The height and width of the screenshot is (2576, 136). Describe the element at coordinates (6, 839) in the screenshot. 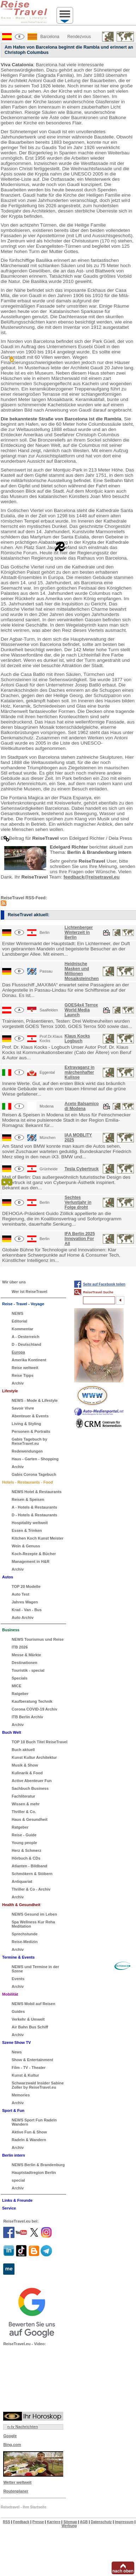

I see `cloudbees company logo` at that location.